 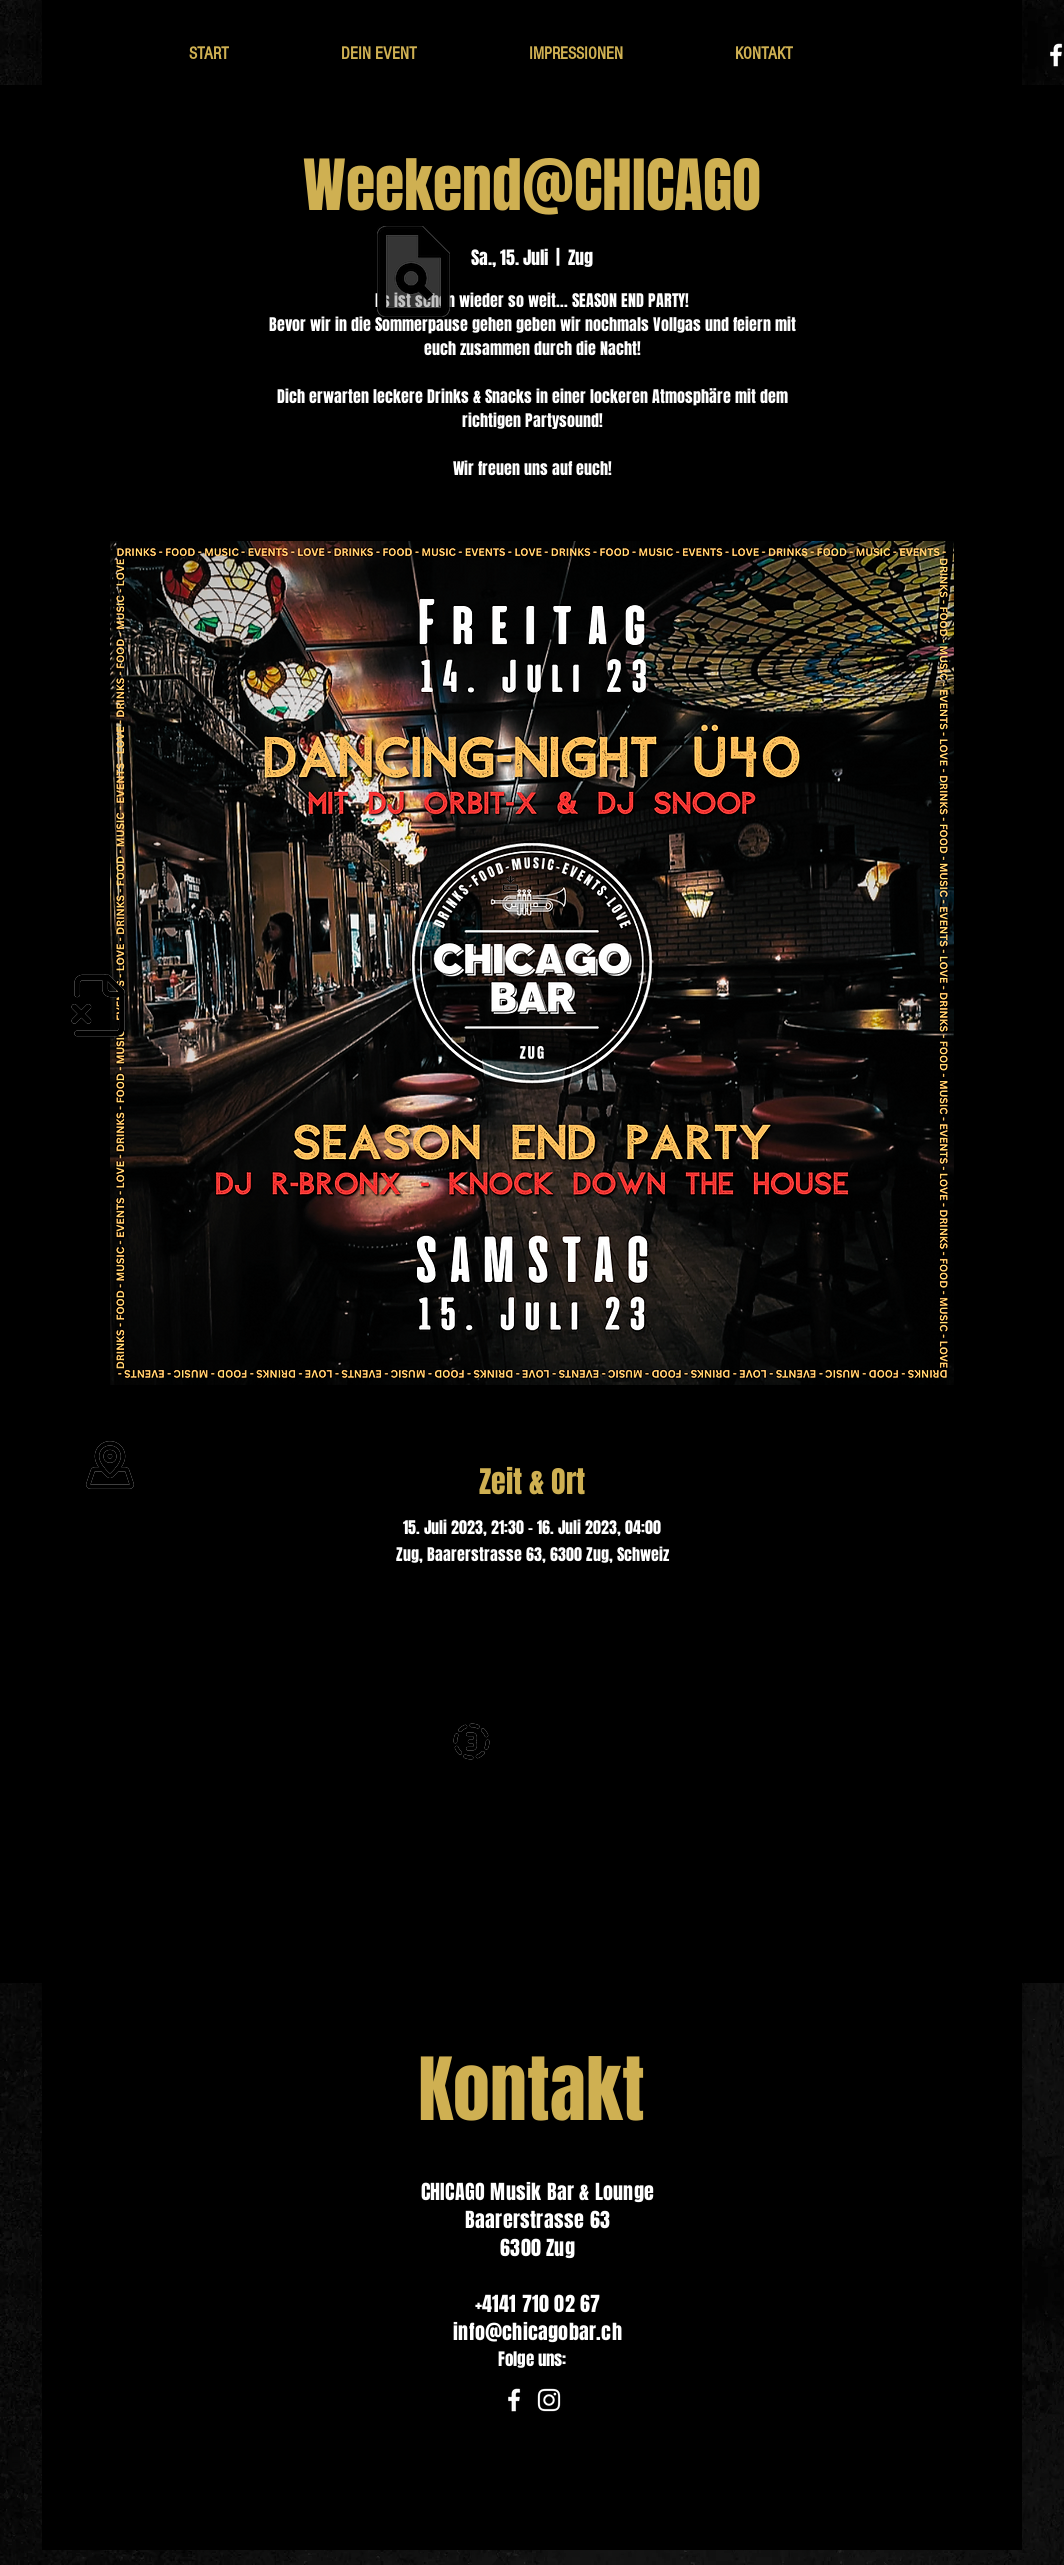 What do you see at coordinates (413, 271) in the screenshot?
I see `search within a document` at bounding box center [413, 271].